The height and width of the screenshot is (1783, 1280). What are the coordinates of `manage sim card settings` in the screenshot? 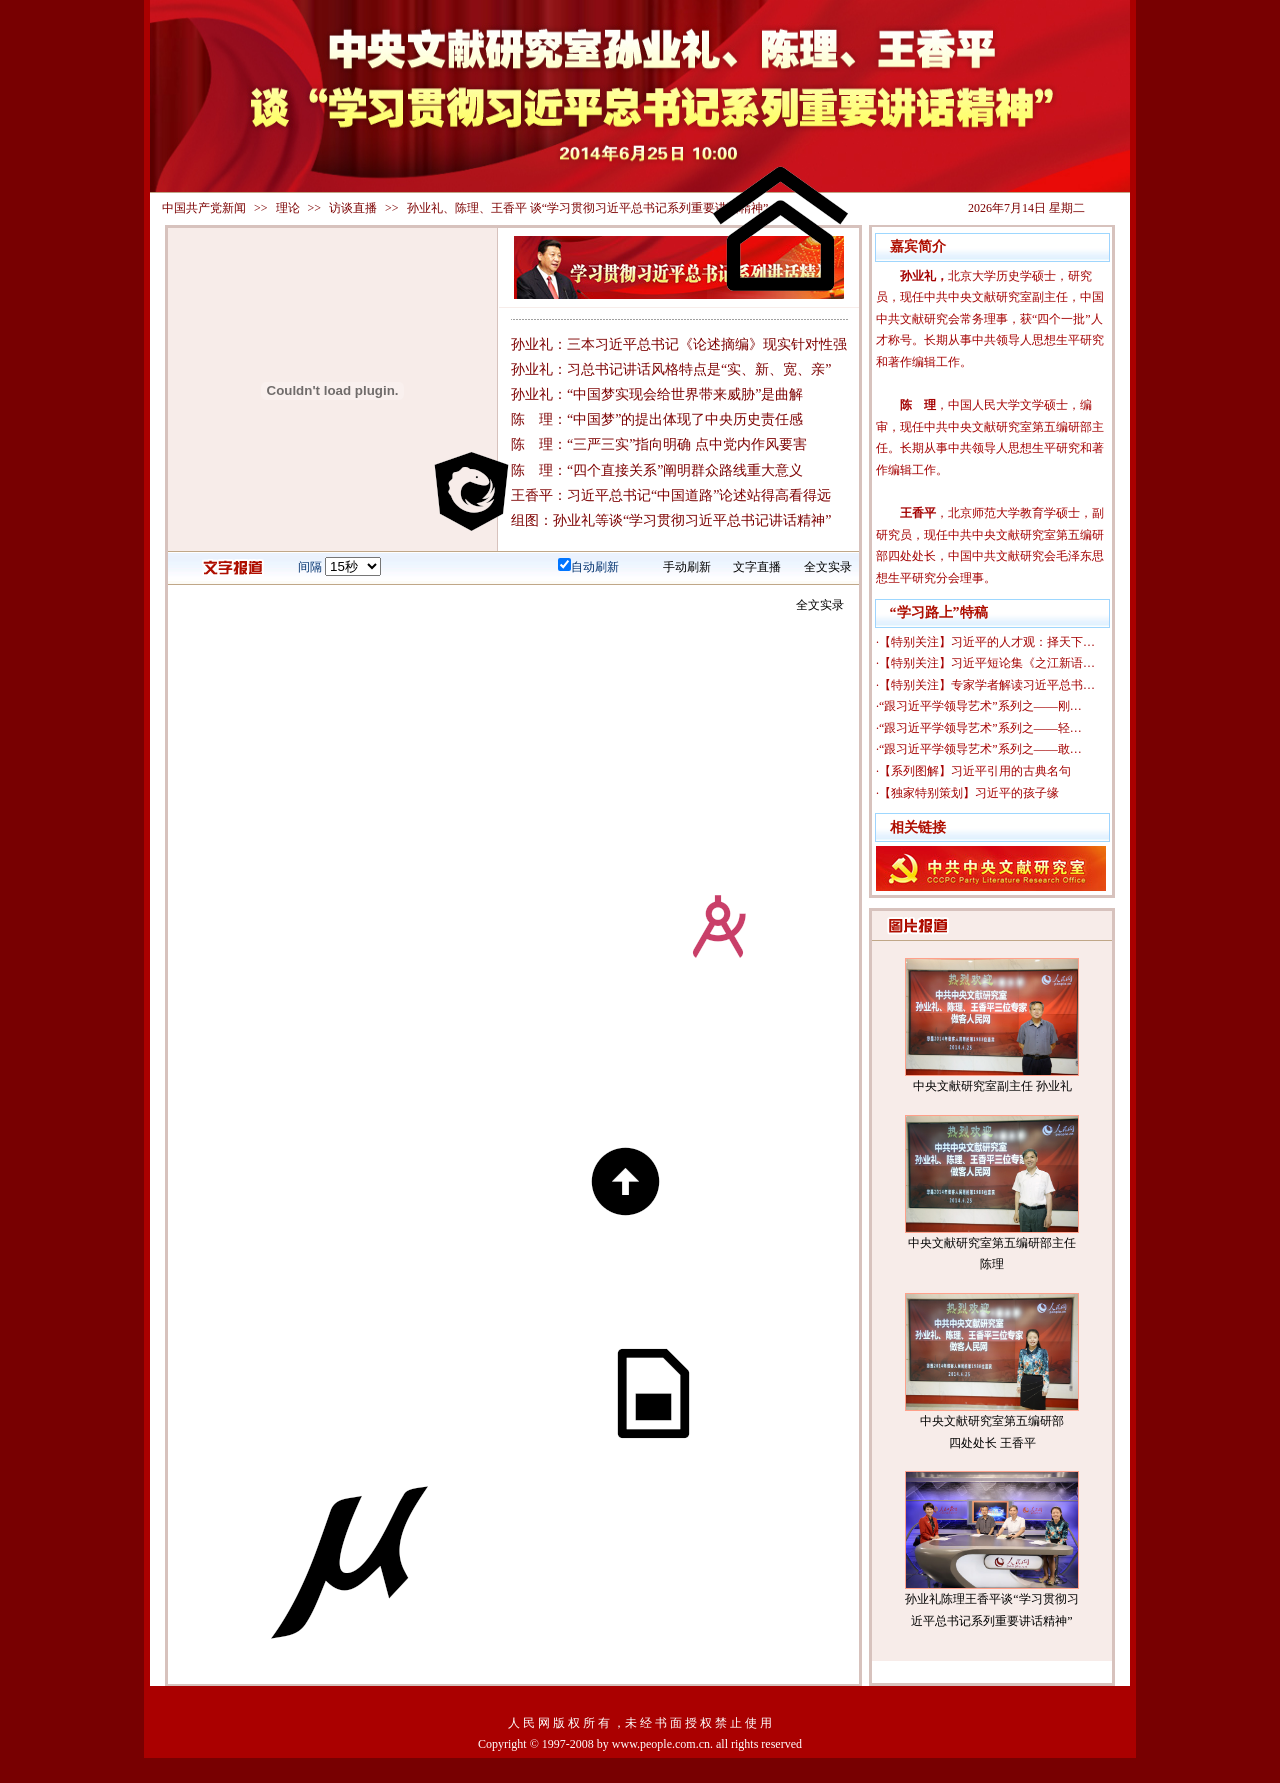 It's located at (653, 1393).